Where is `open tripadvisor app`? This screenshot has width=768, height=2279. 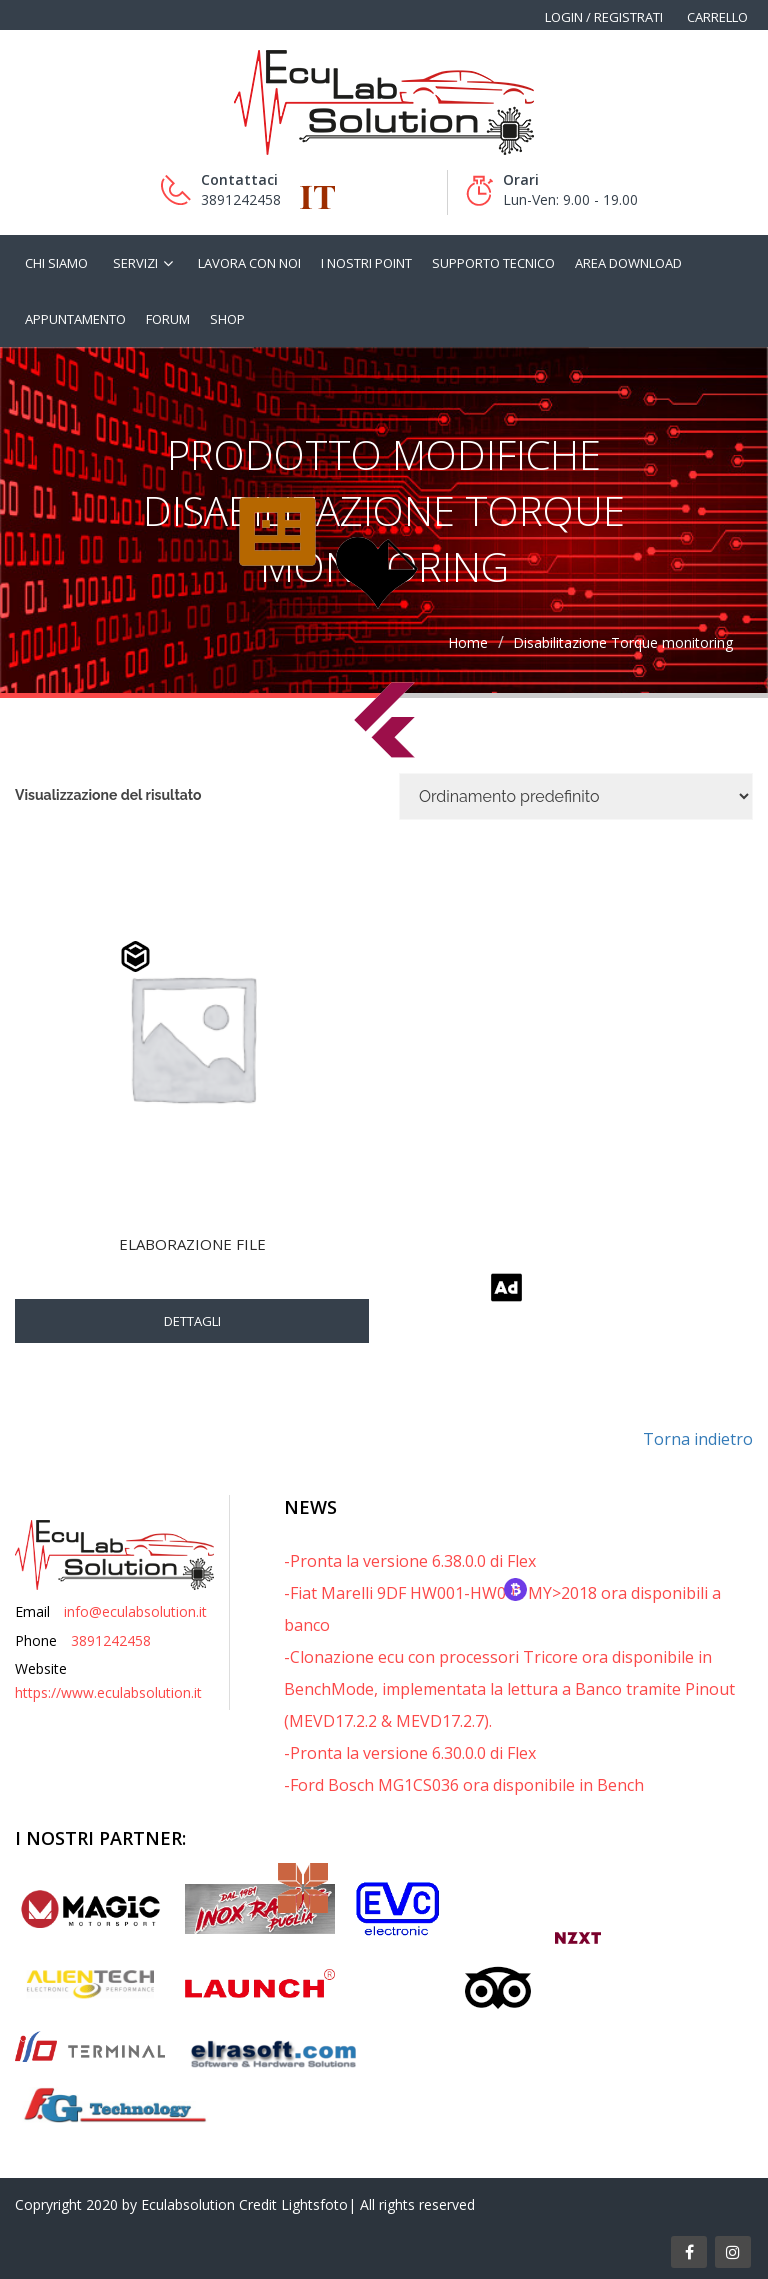 open tripadvisor app is located at coordinates (498, 1988).